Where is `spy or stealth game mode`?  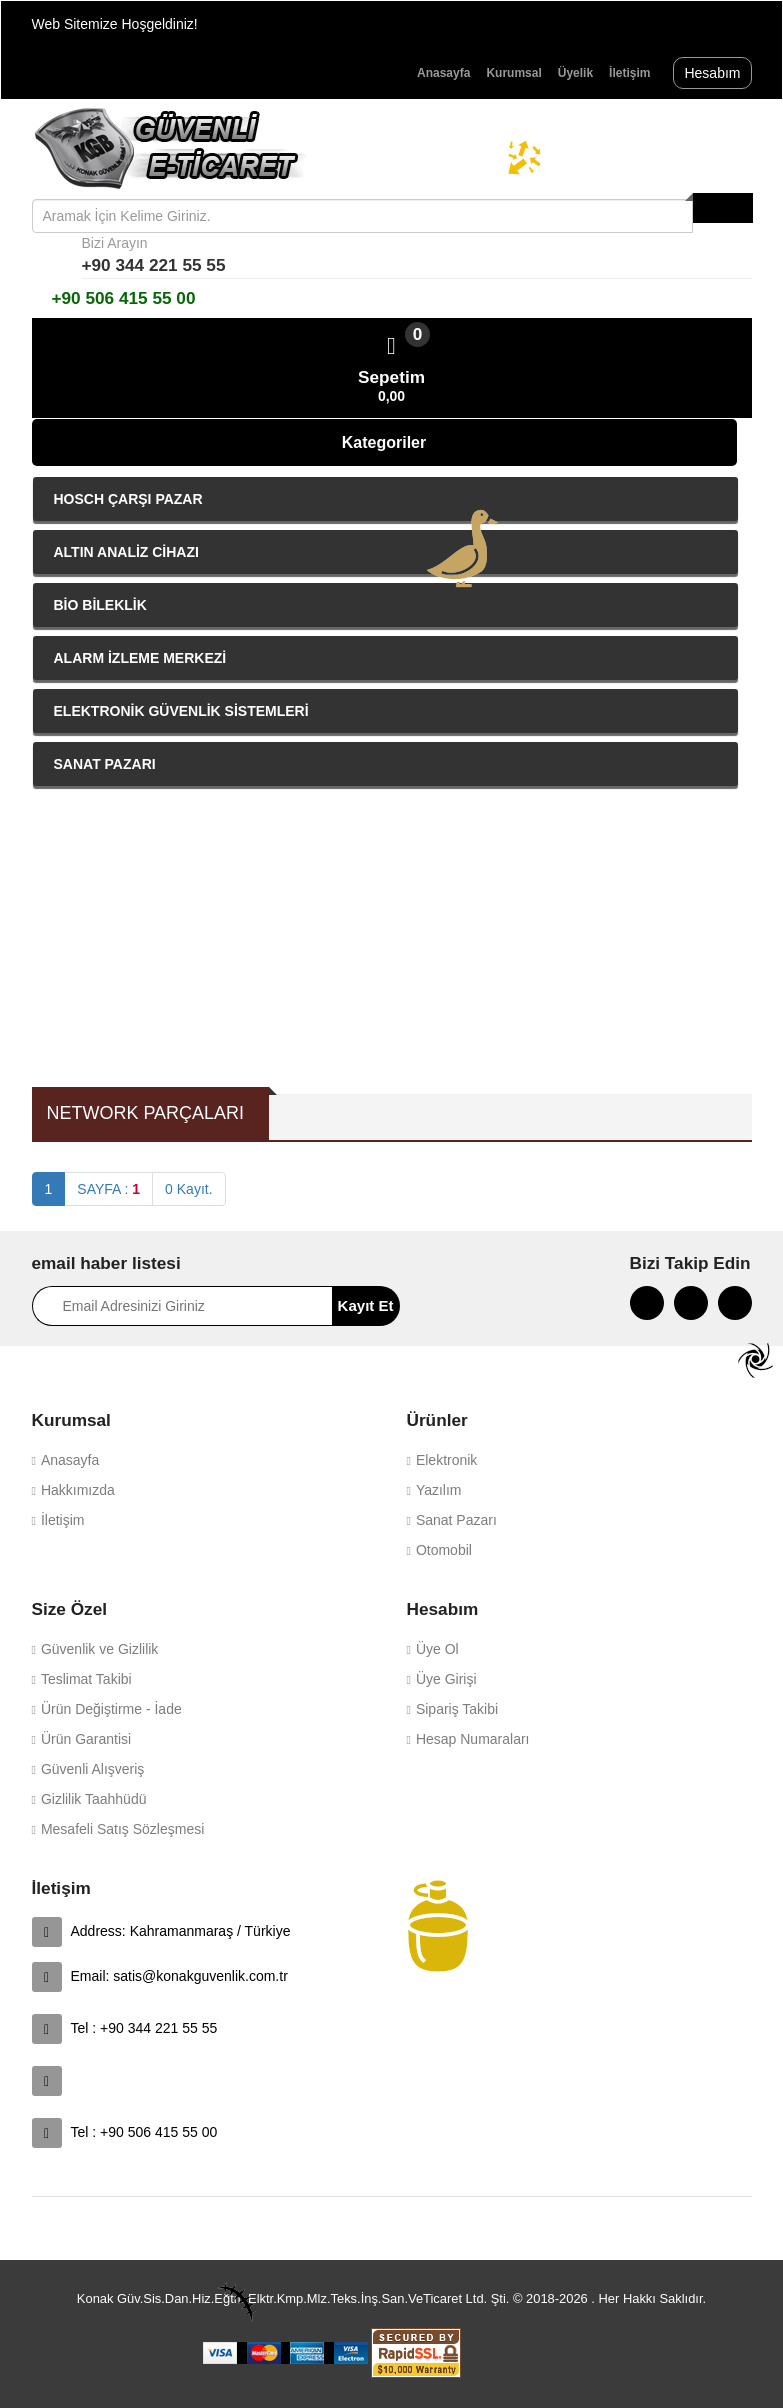 spy or stealth game mode is located at coordinates (755, 1360).